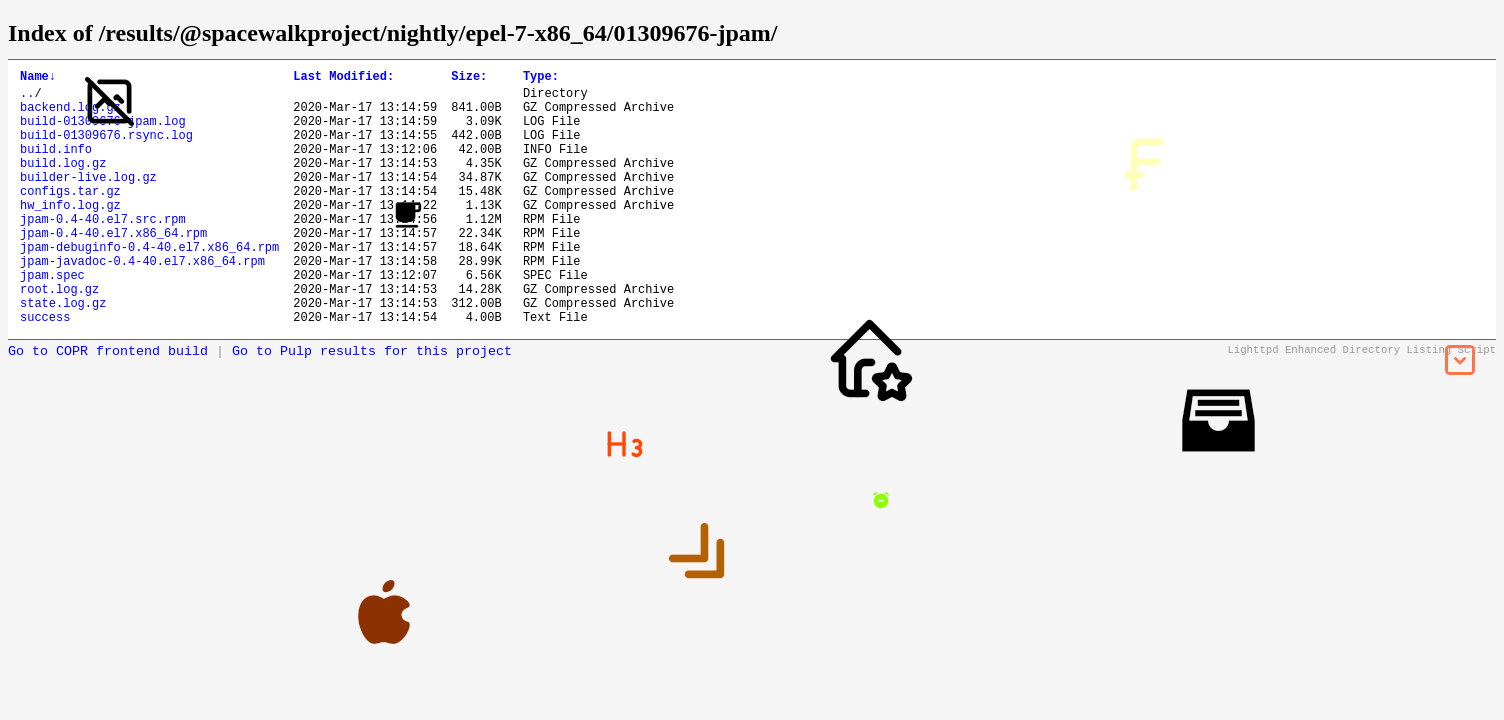 The image size is (1504, 720). I want to click on mark a location as favorite, so click(869, 358).